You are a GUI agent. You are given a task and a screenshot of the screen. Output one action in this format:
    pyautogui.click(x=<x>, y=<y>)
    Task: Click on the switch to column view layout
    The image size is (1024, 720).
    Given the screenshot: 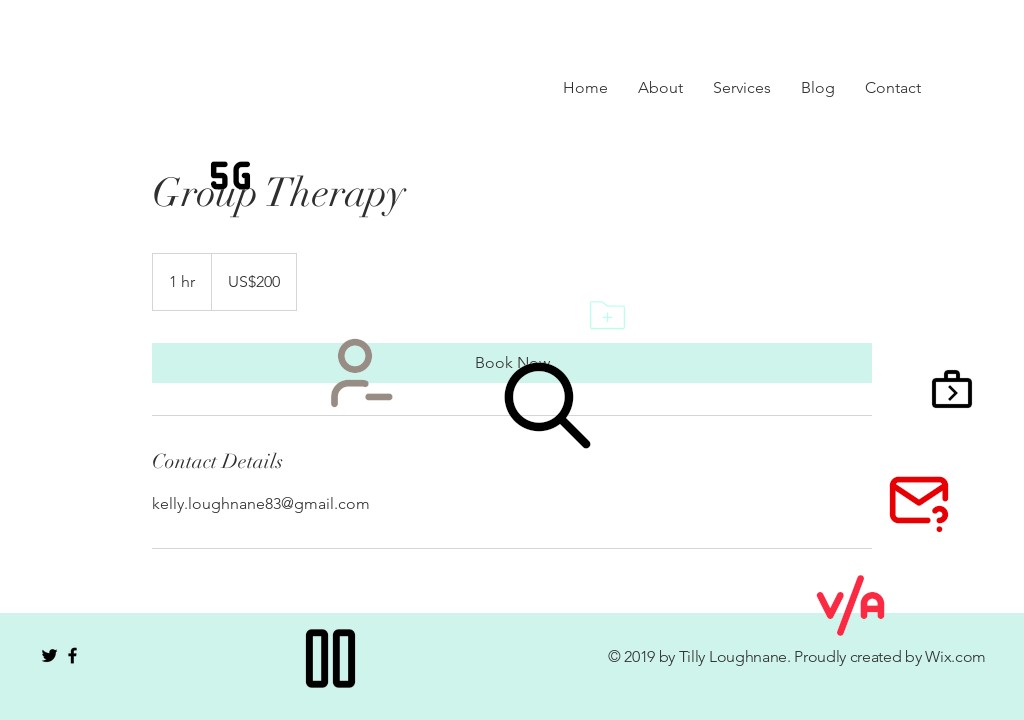 What is the action you would take?
    pyautogui.click(x=330, y=658)
    